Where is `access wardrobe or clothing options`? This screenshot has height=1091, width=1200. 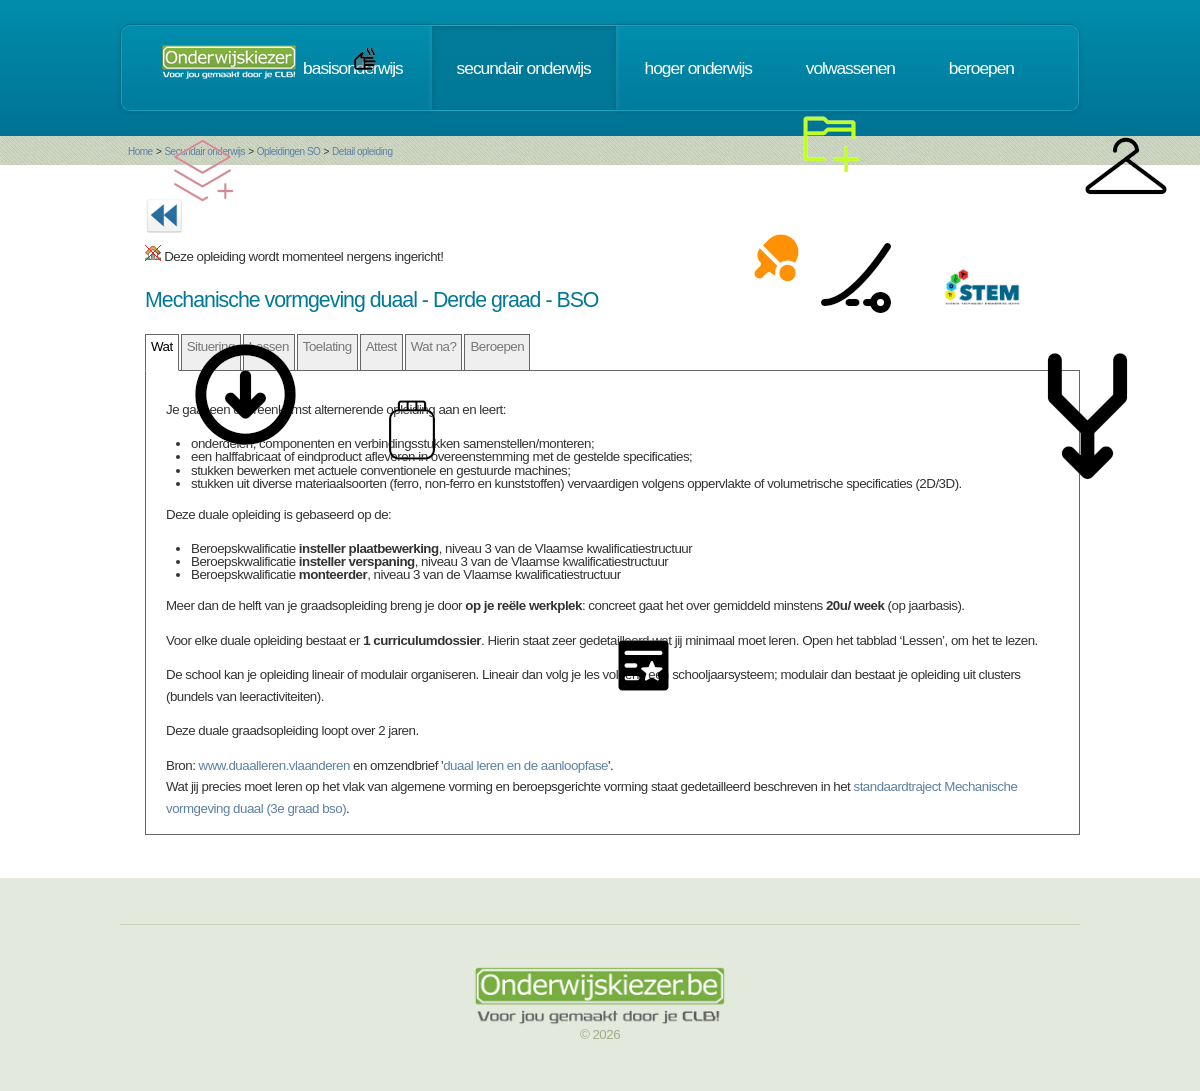 access wardrobe or clothing options is located at coordinates (1126, 170).